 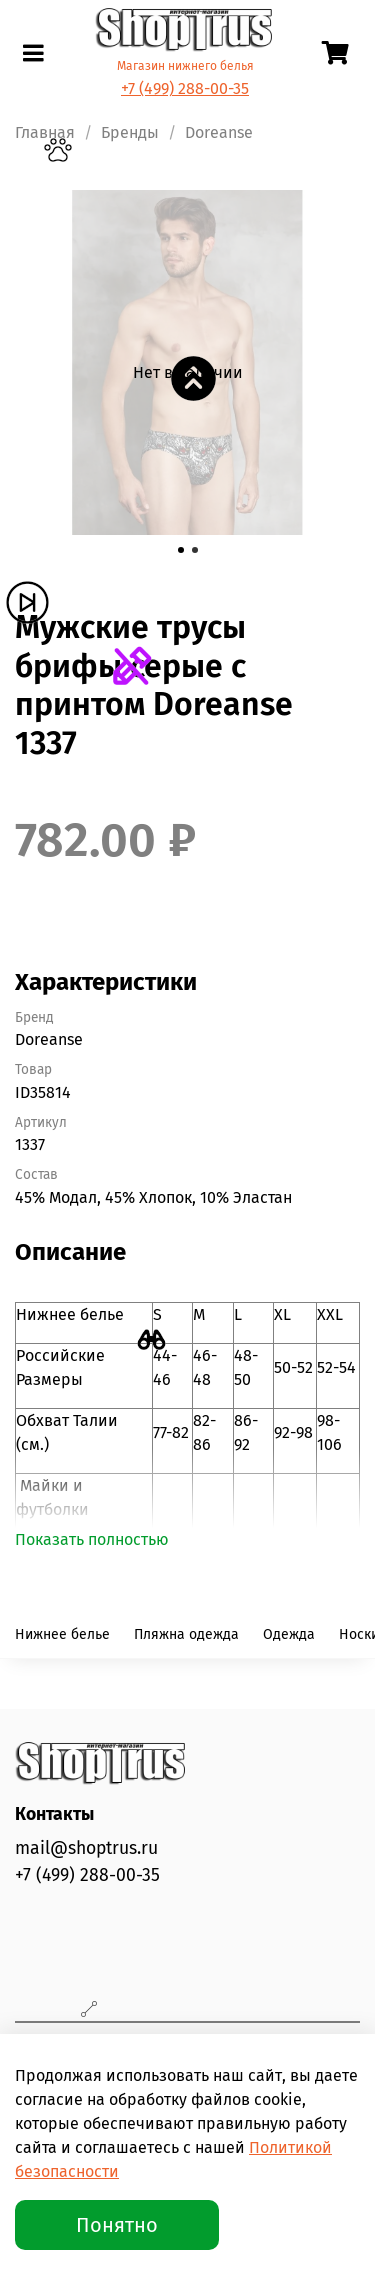 What do you see at coordinates (151, 1337) in the screenshot?
I see `search or explore content` at bounding box center [151, 1337].